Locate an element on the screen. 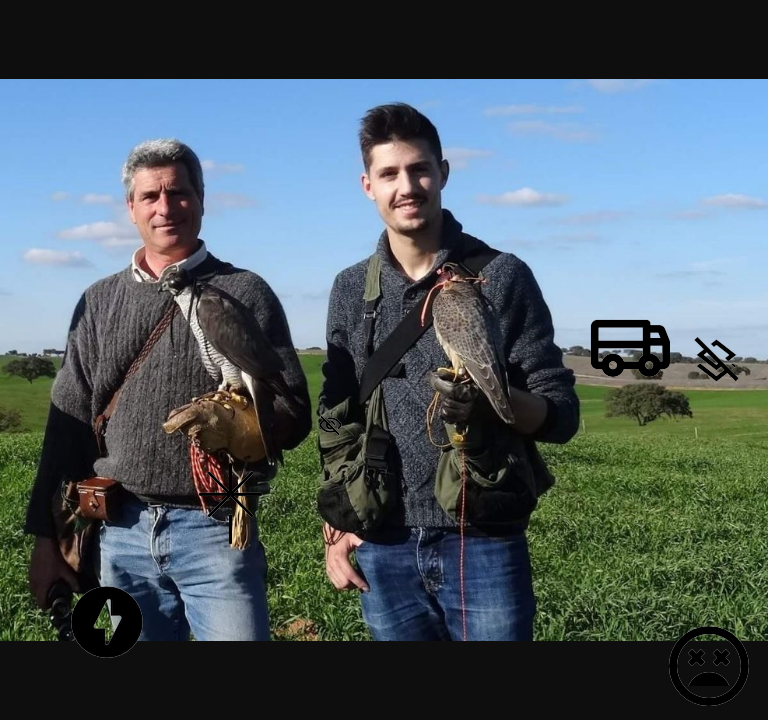 Image resolution: width=768 pixels, height=720 pixels. clear all map layers is located at coordinates (716, 361).